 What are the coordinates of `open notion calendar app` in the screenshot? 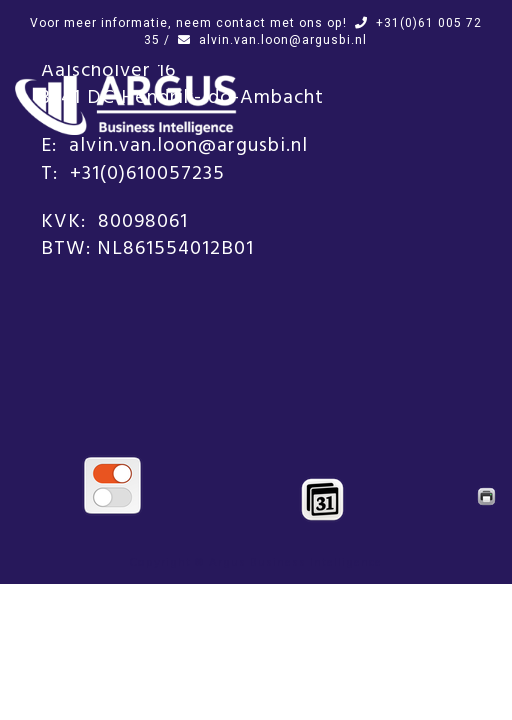 It's located at (322, 499).